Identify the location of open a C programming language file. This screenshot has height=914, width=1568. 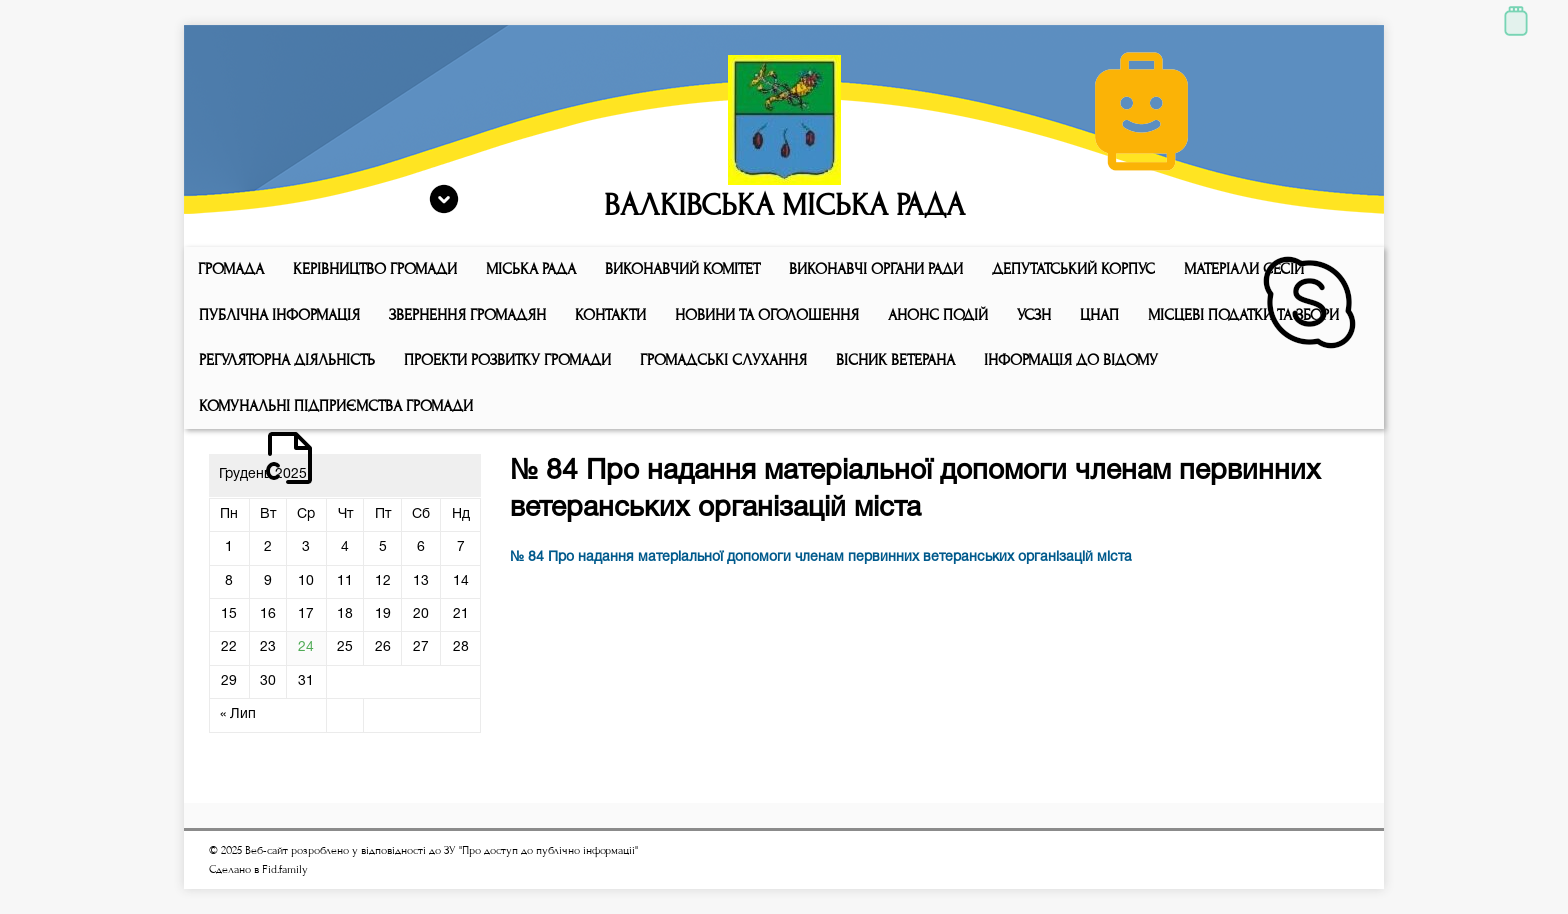
(290, 458).